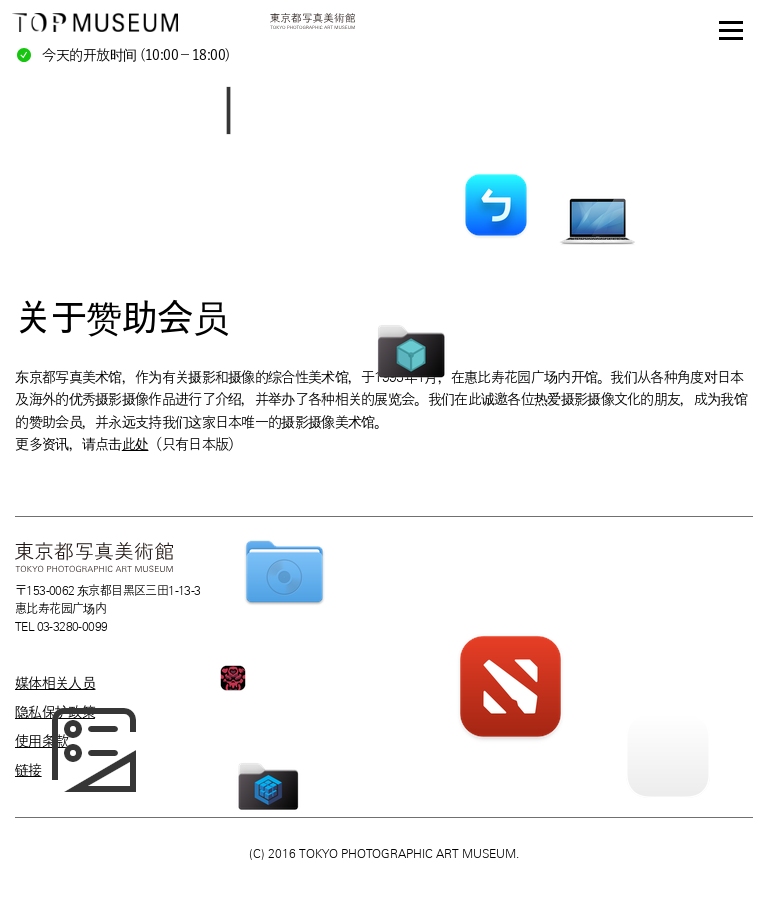 The height and width of the screenshot is (920, 768). I want to click on launch helltaker game, so click(233, 678).